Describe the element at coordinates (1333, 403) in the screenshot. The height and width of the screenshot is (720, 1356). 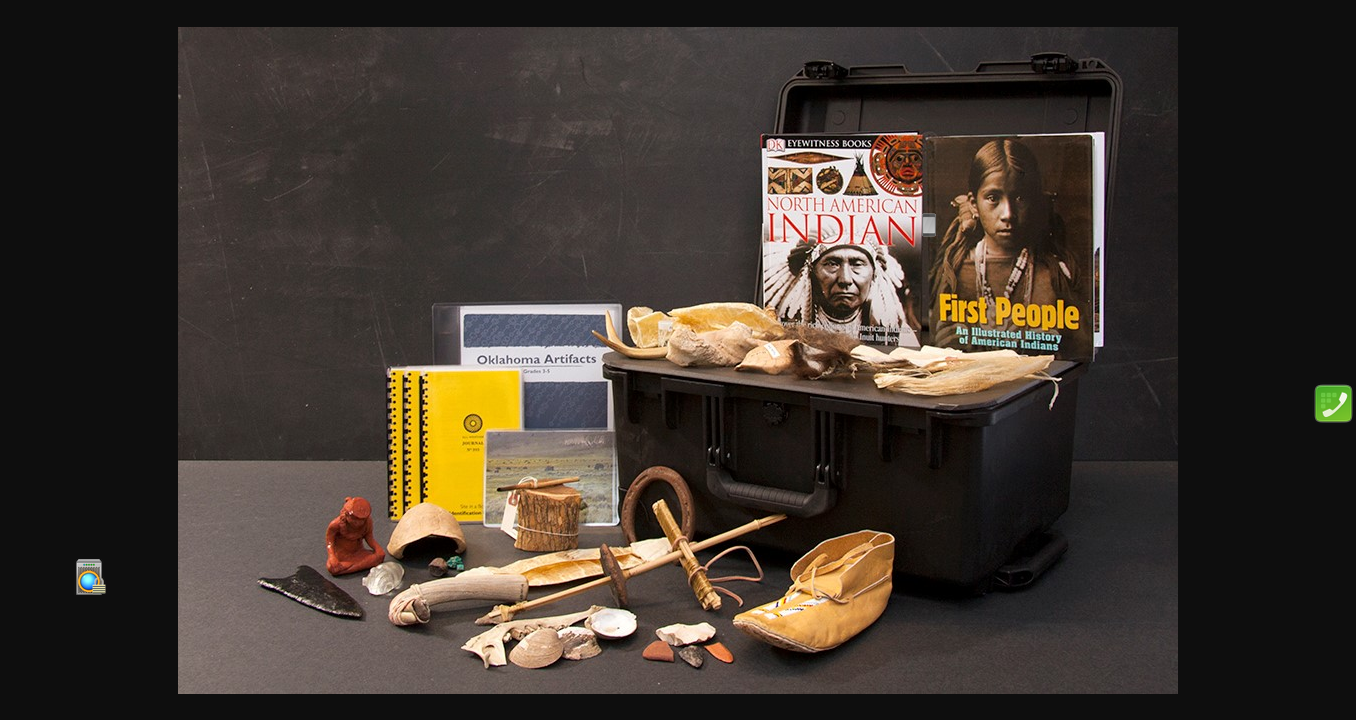
I see `open the phone or calls app` at that location.